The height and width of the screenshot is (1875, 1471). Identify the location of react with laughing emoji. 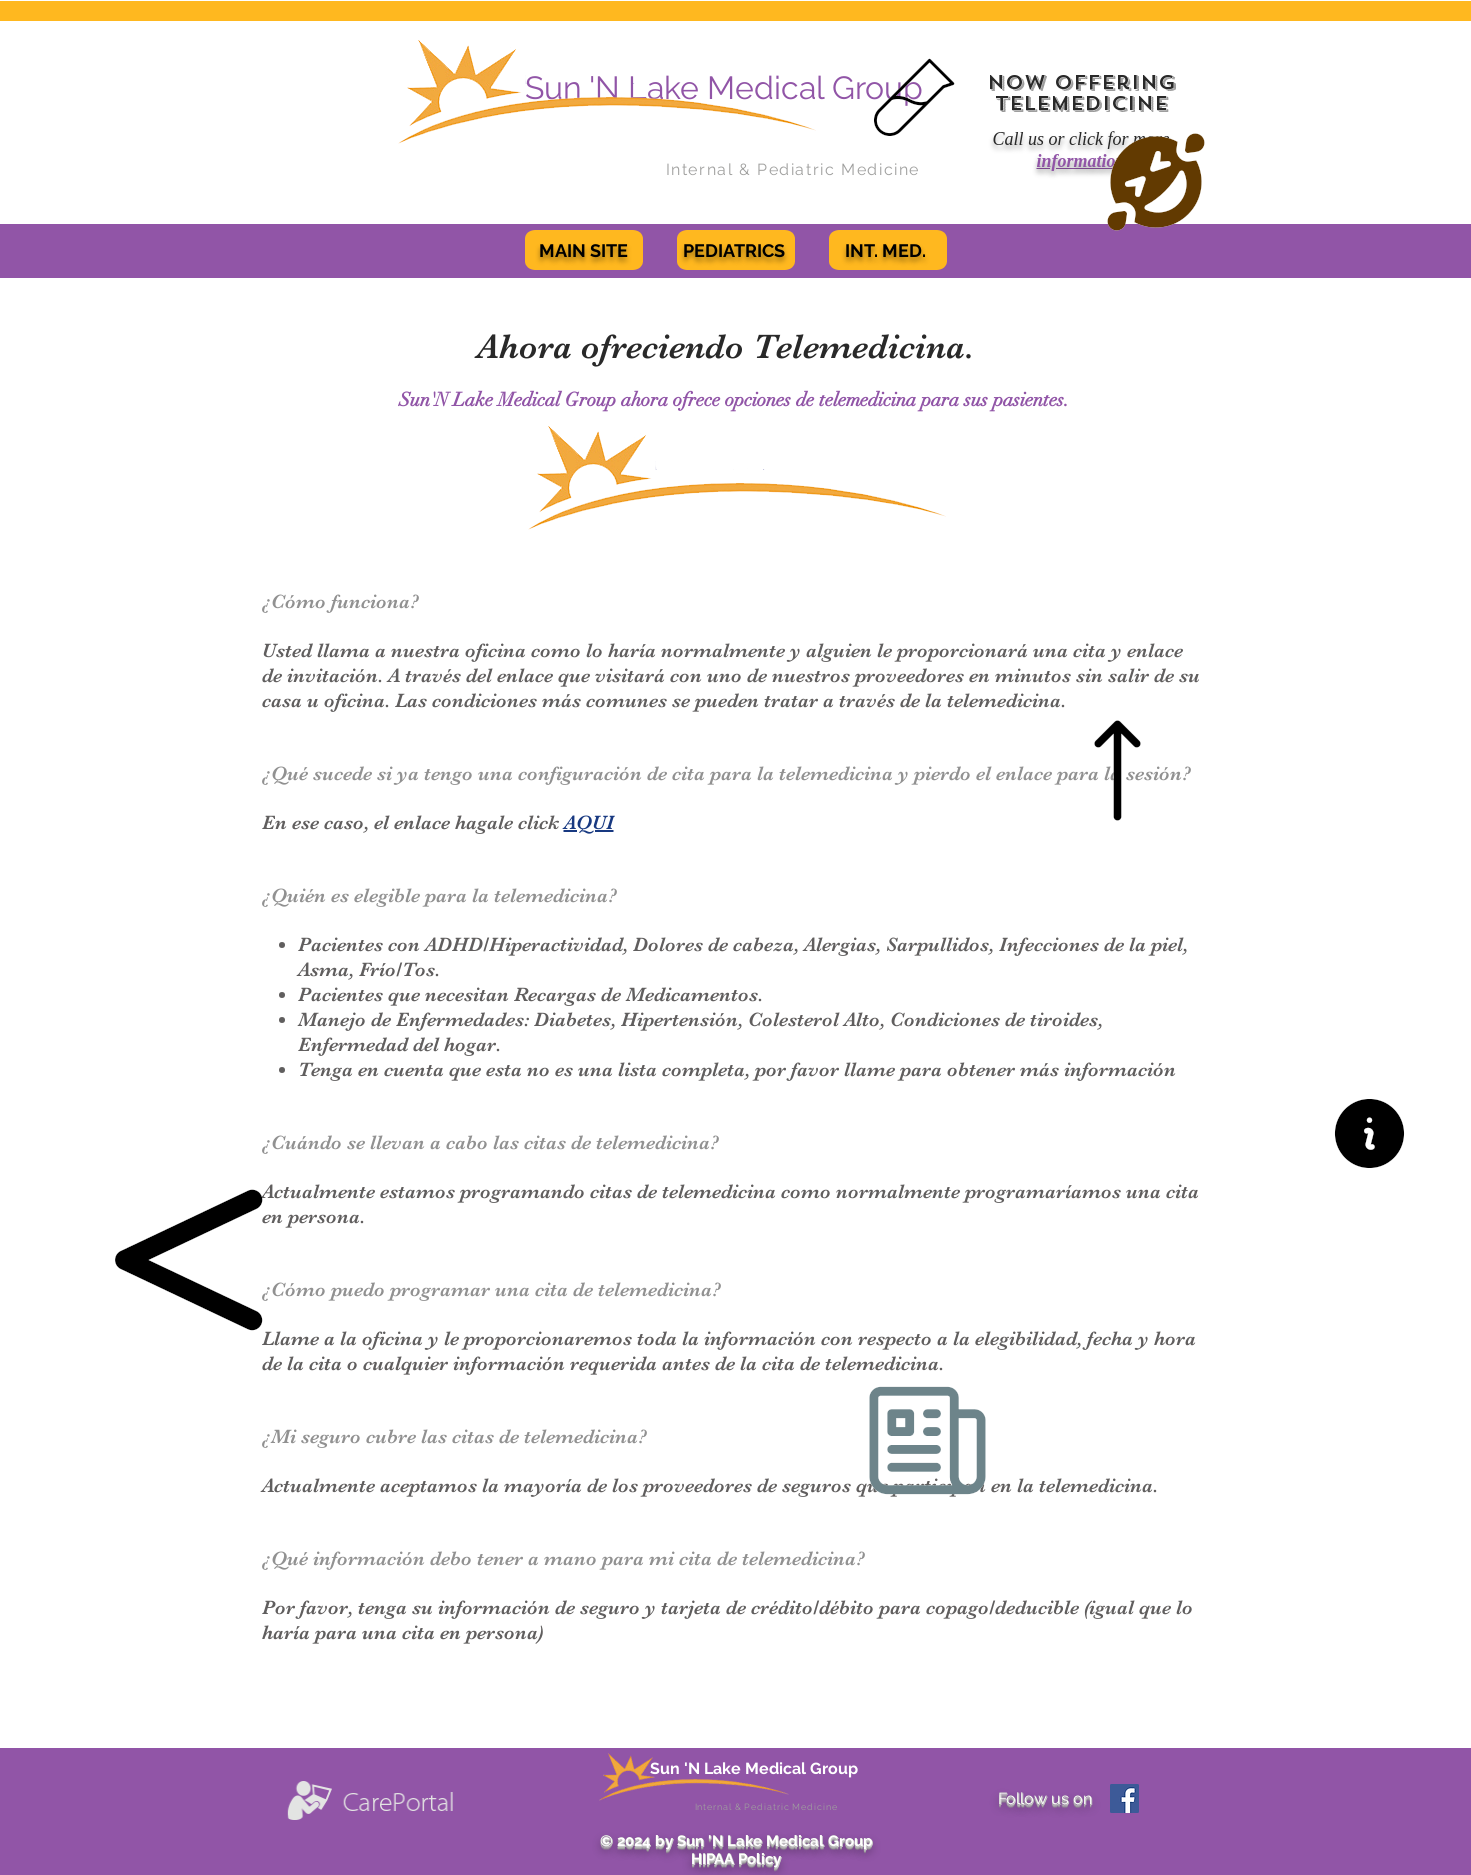
(1156, 182).